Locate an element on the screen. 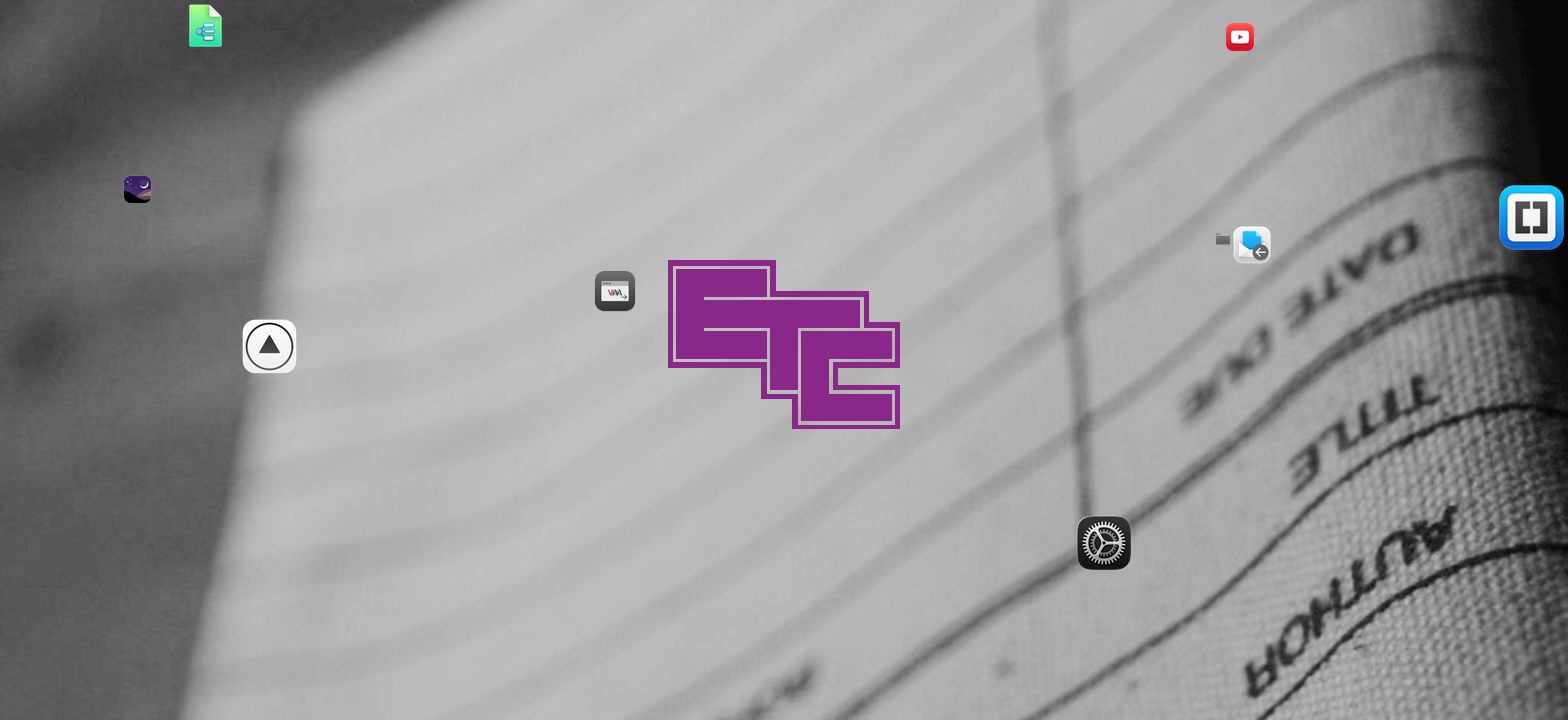 This screenshot has height=720, width=1568. open the YouTube app is located at coordinates (1240, 37).